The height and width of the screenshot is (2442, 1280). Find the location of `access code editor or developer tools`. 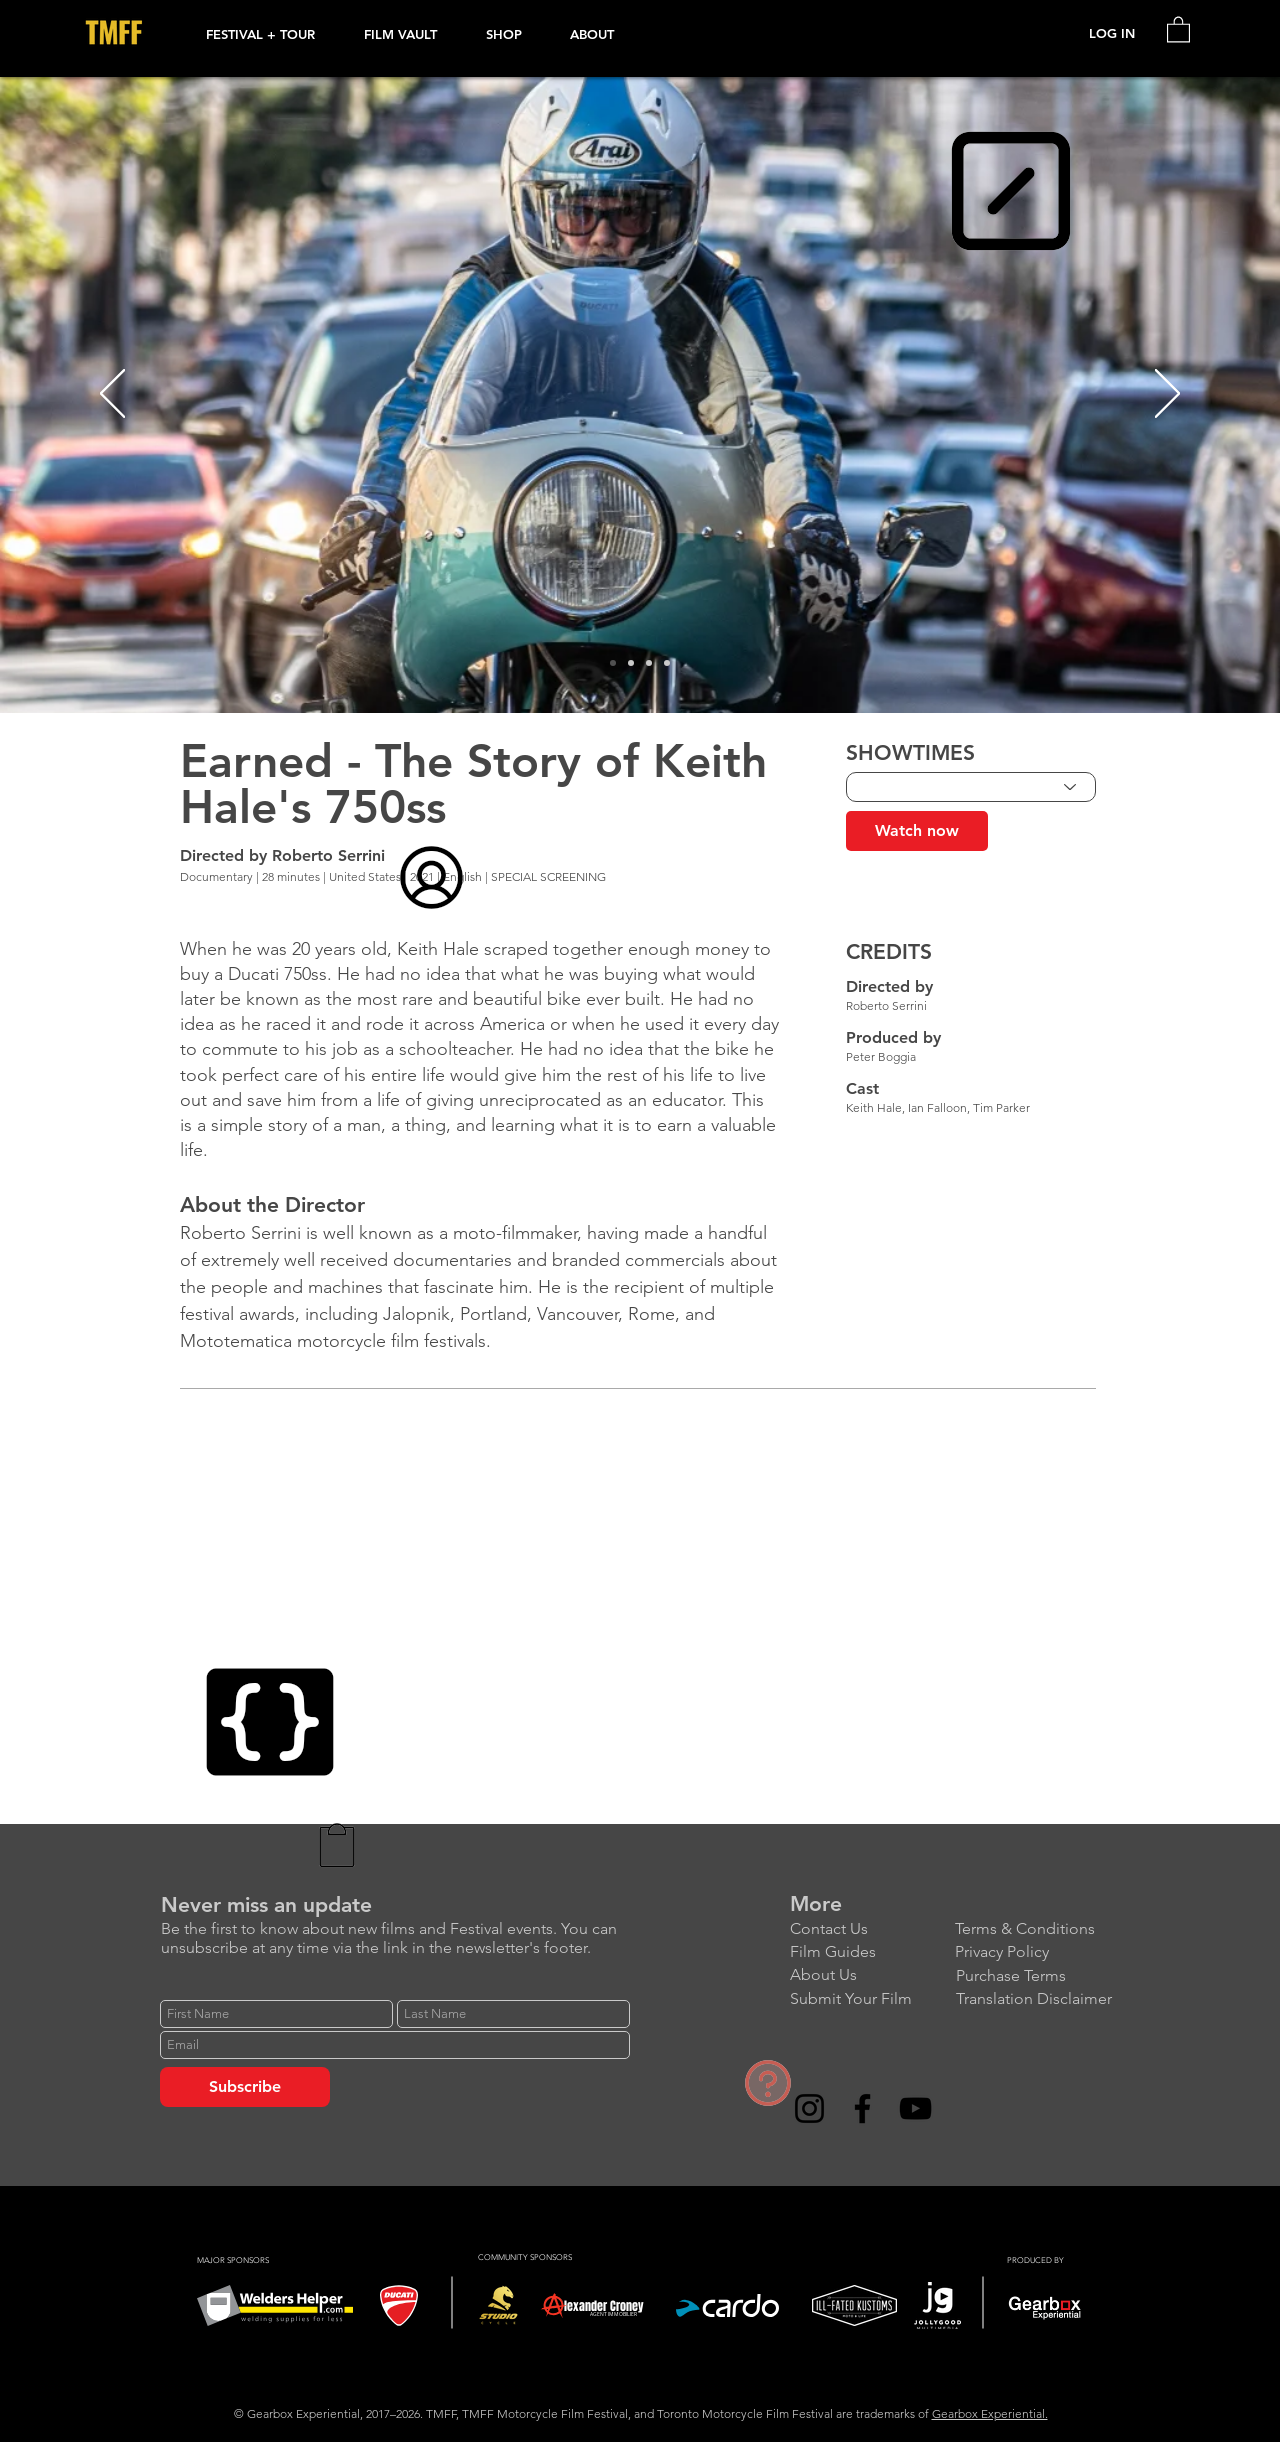

access code editor or developer tools is located at coordinates (270, 1722).